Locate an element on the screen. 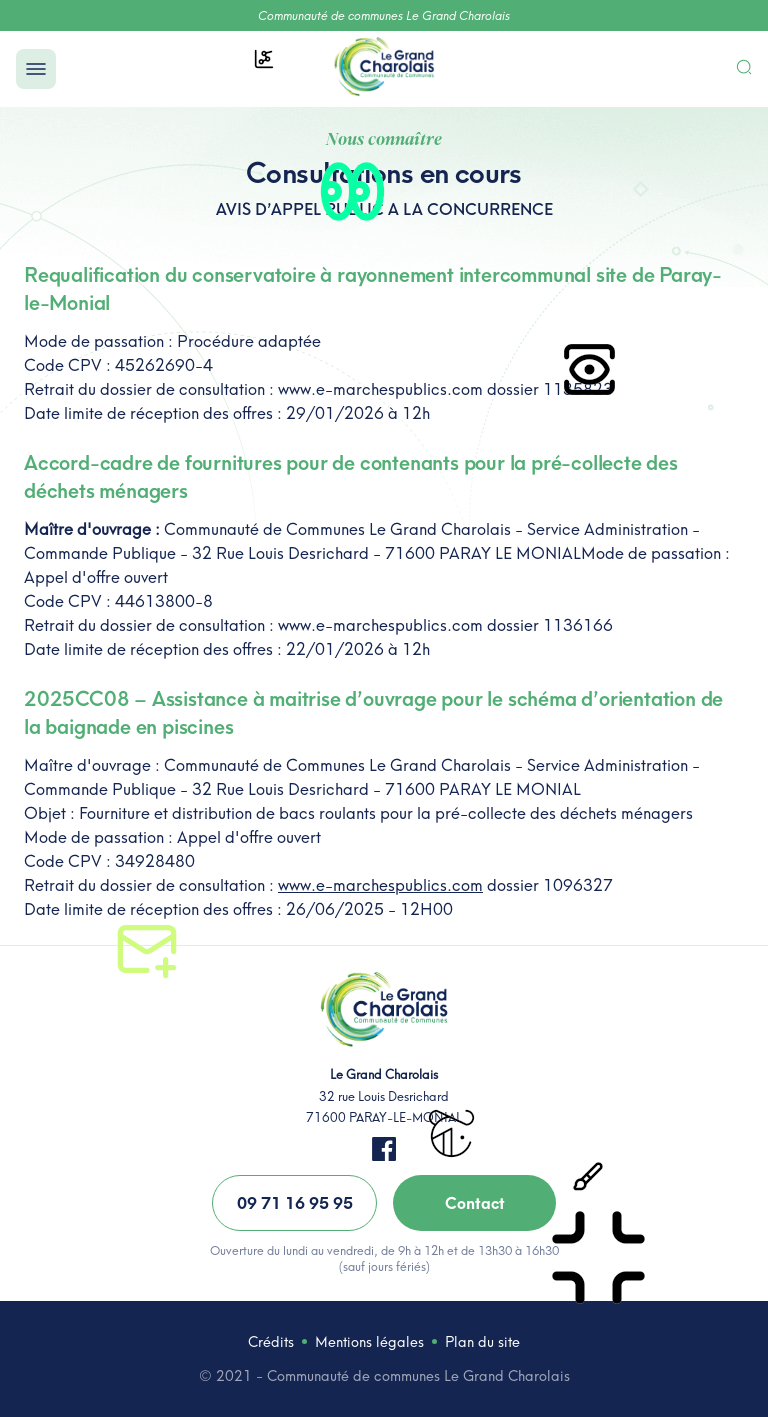  view or preview content is located at coordinates (589, 369).